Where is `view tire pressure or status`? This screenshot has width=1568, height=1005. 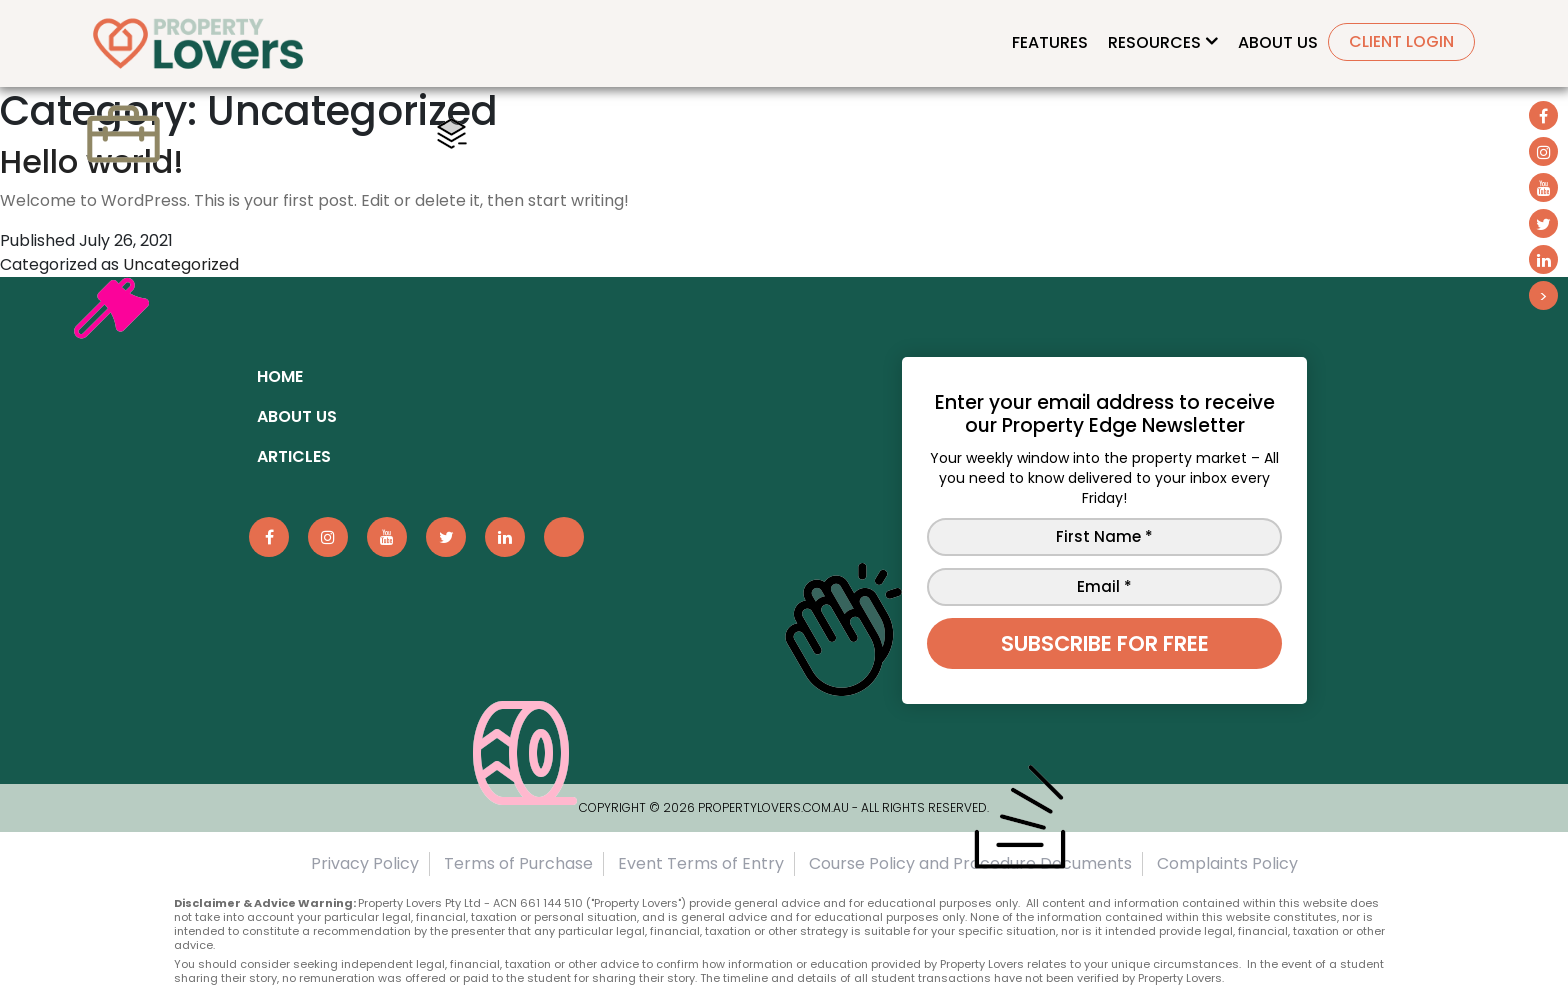 view tire pressure or status is located at coordinates (521, 753).